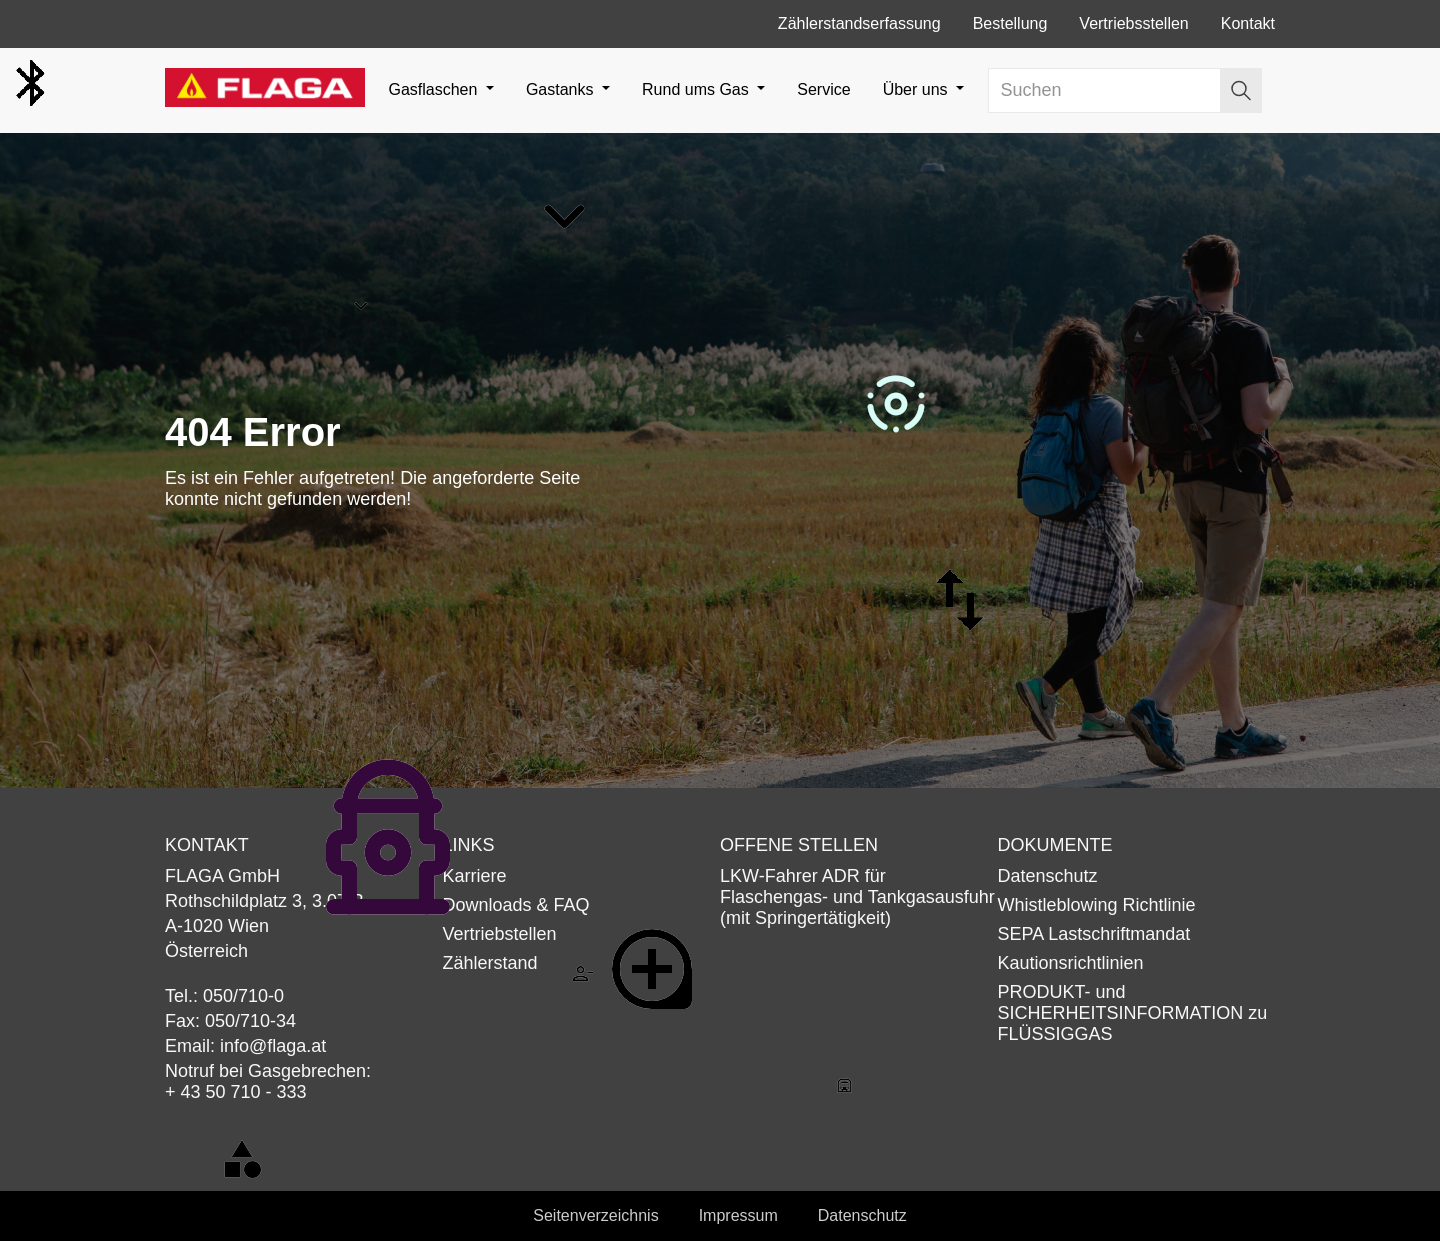 Image resolution: width=1440 pixels, height=1241 pixels. I want to click on expand to show more content, so click(361, 306).